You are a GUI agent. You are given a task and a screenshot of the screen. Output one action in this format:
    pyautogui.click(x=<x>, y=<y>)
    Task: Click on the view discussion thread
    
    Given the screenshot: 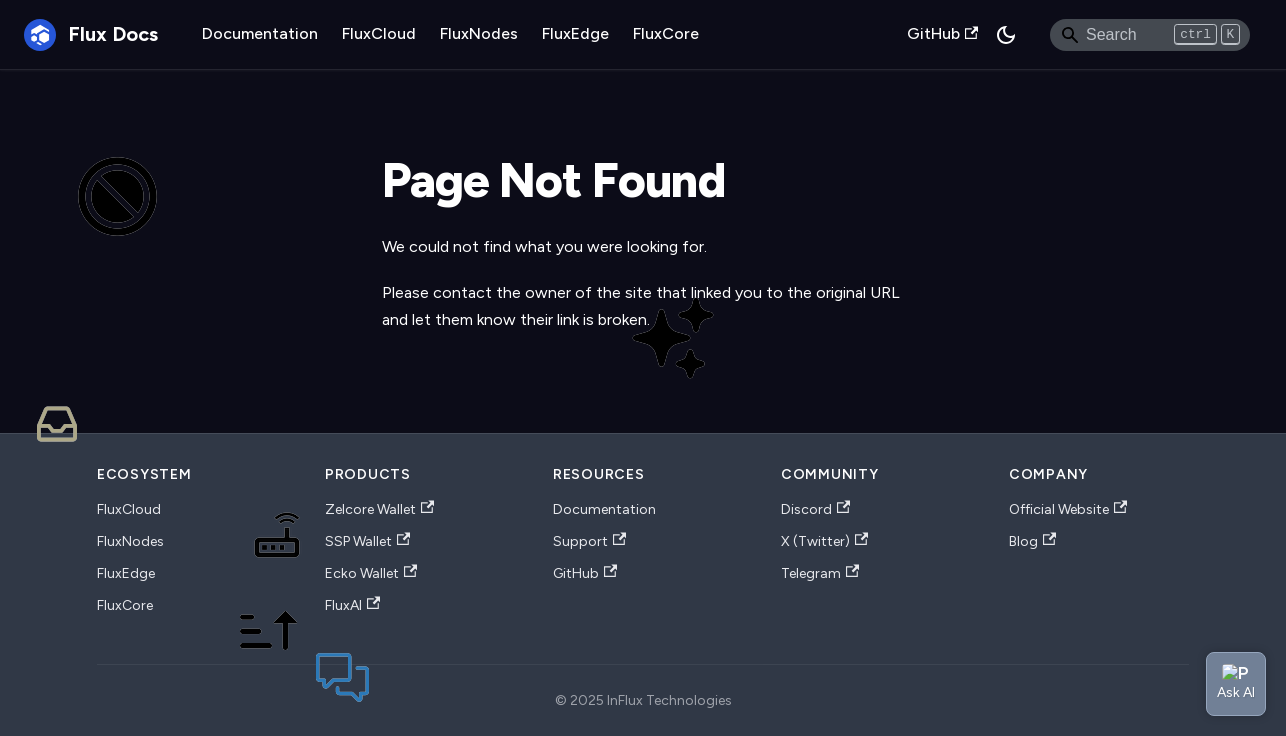 What is the action you would take?
    pyautogui.click(x=342, y=677)
    